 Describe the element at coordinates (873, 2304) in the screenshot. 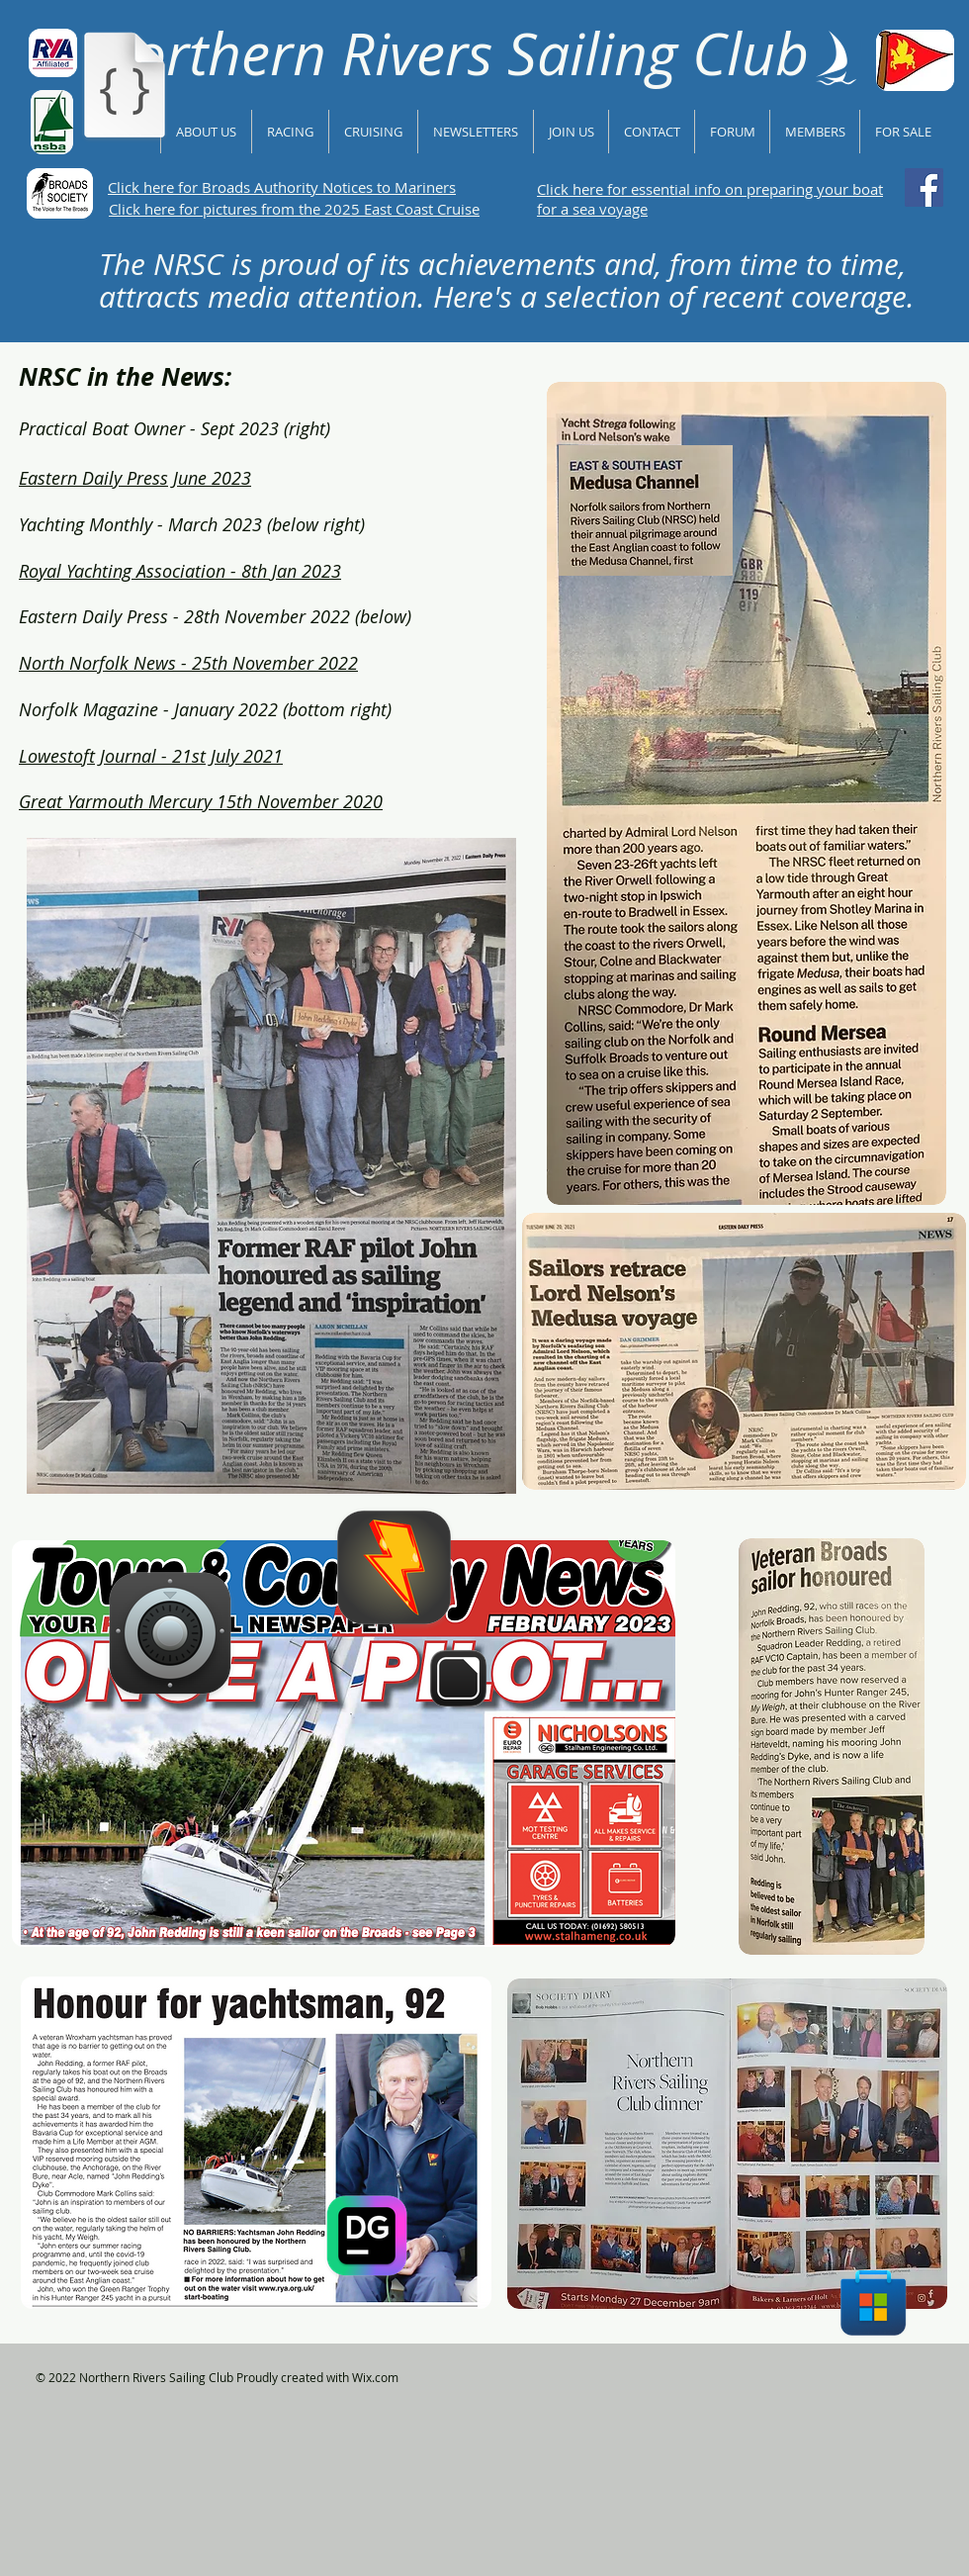

I see `open the Microsoft Store app` at that location.